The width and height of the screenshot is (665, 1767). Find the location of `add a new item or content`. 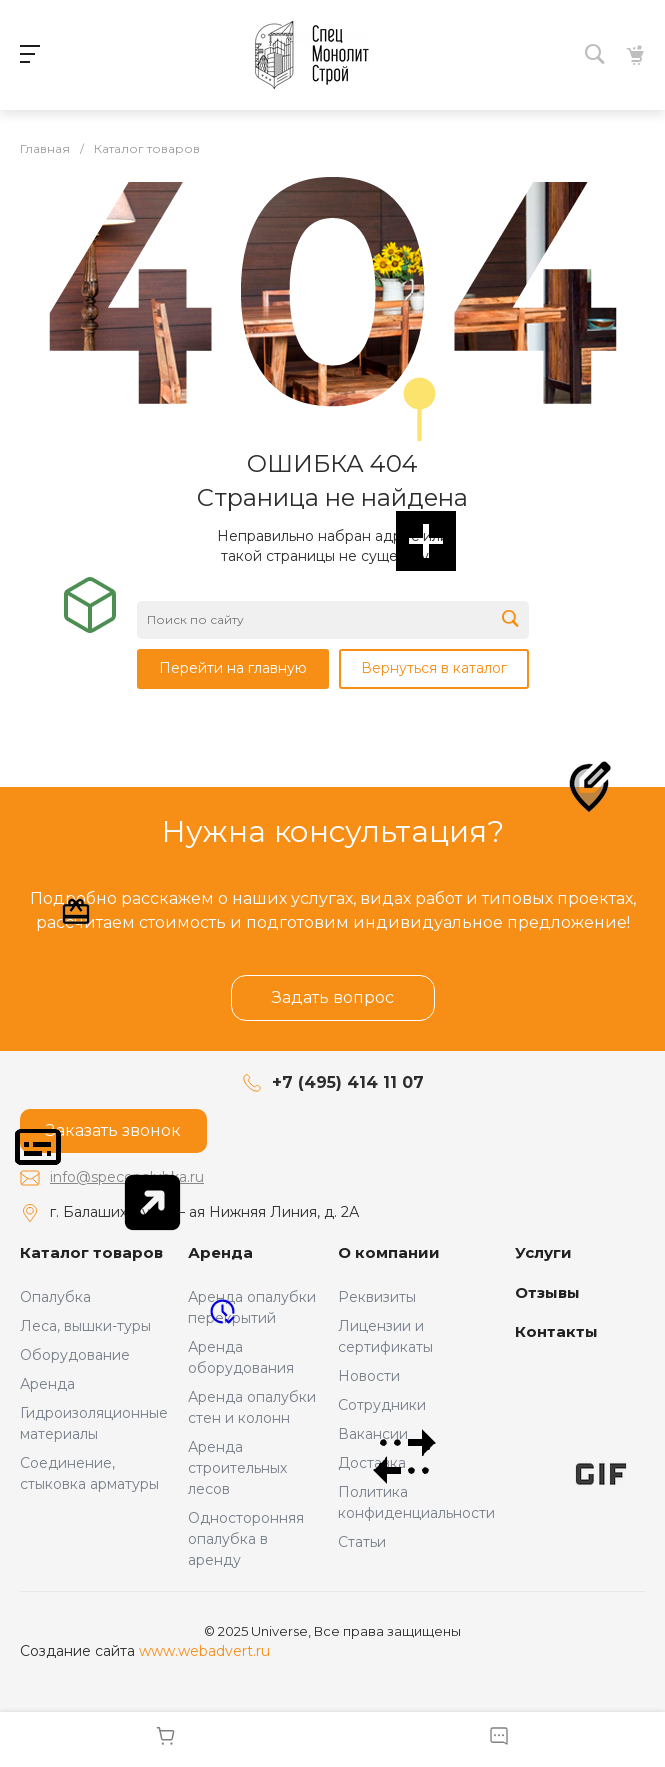

add a new item or content is located at coordinates (426, 541).